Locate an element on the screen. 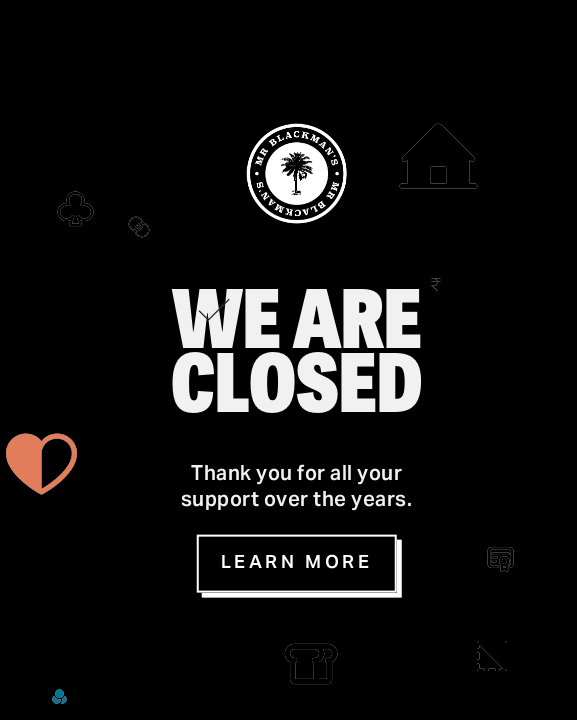 This screenshot has width=577, height=720. view price in Indian rupees is located at coordinates (435, 284).